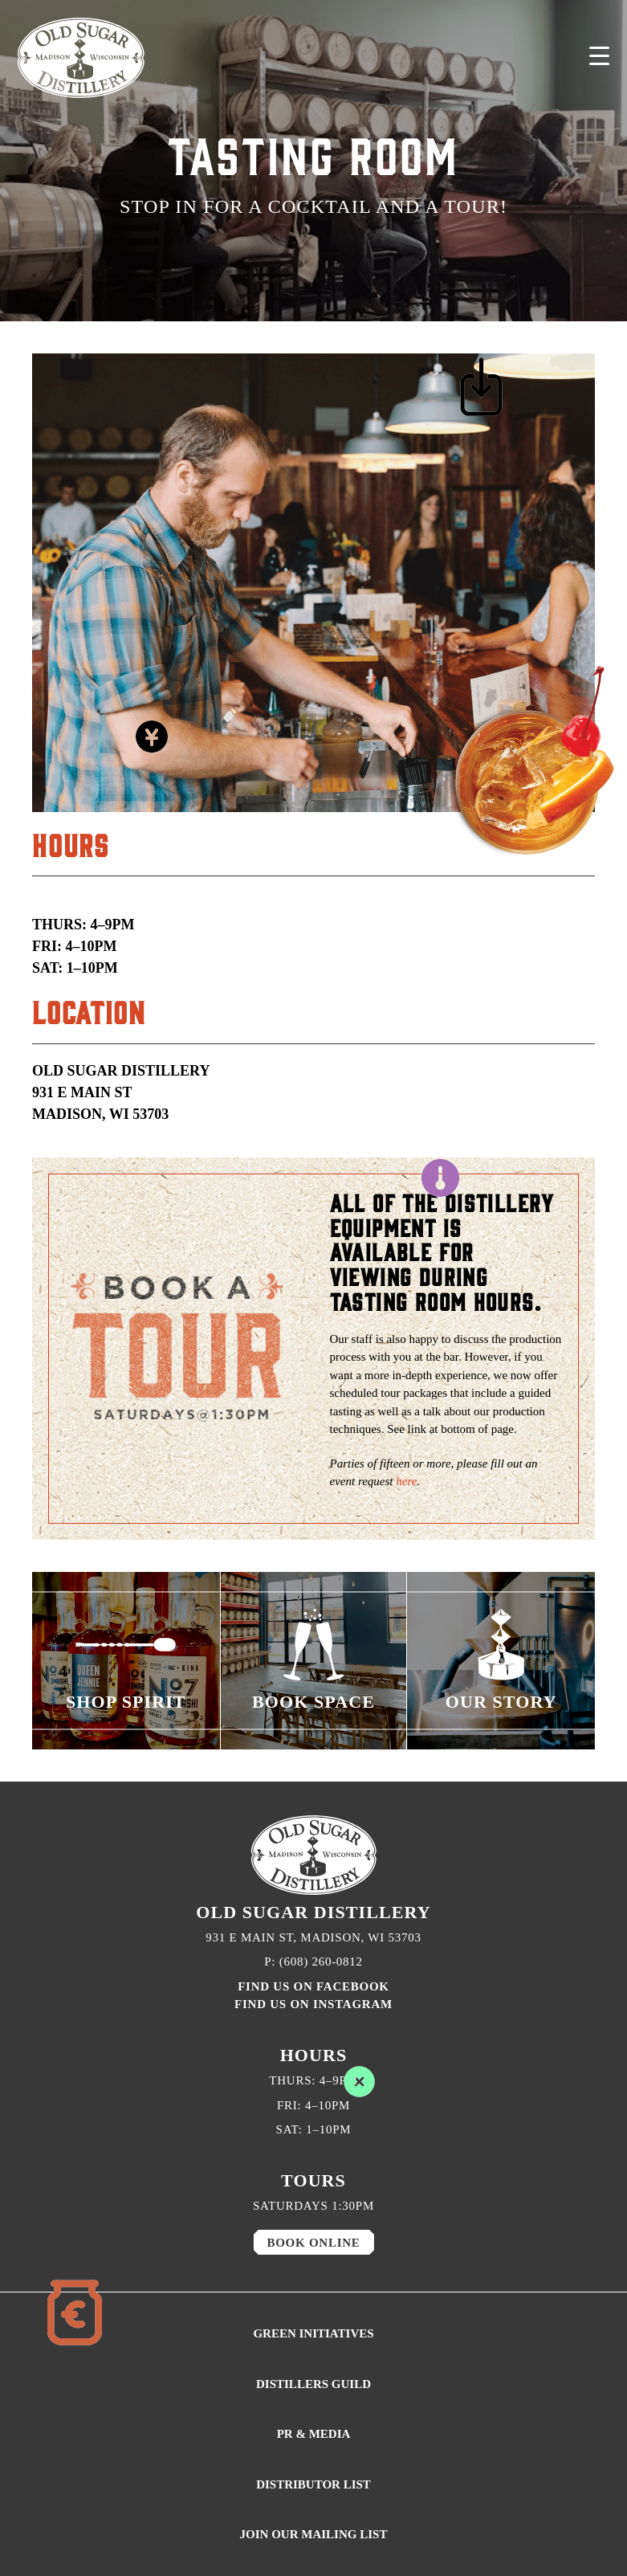 The width and height of the screenshot is (627, 2576). I want to click on close or dismiss a dialog, so click(359, 2081).